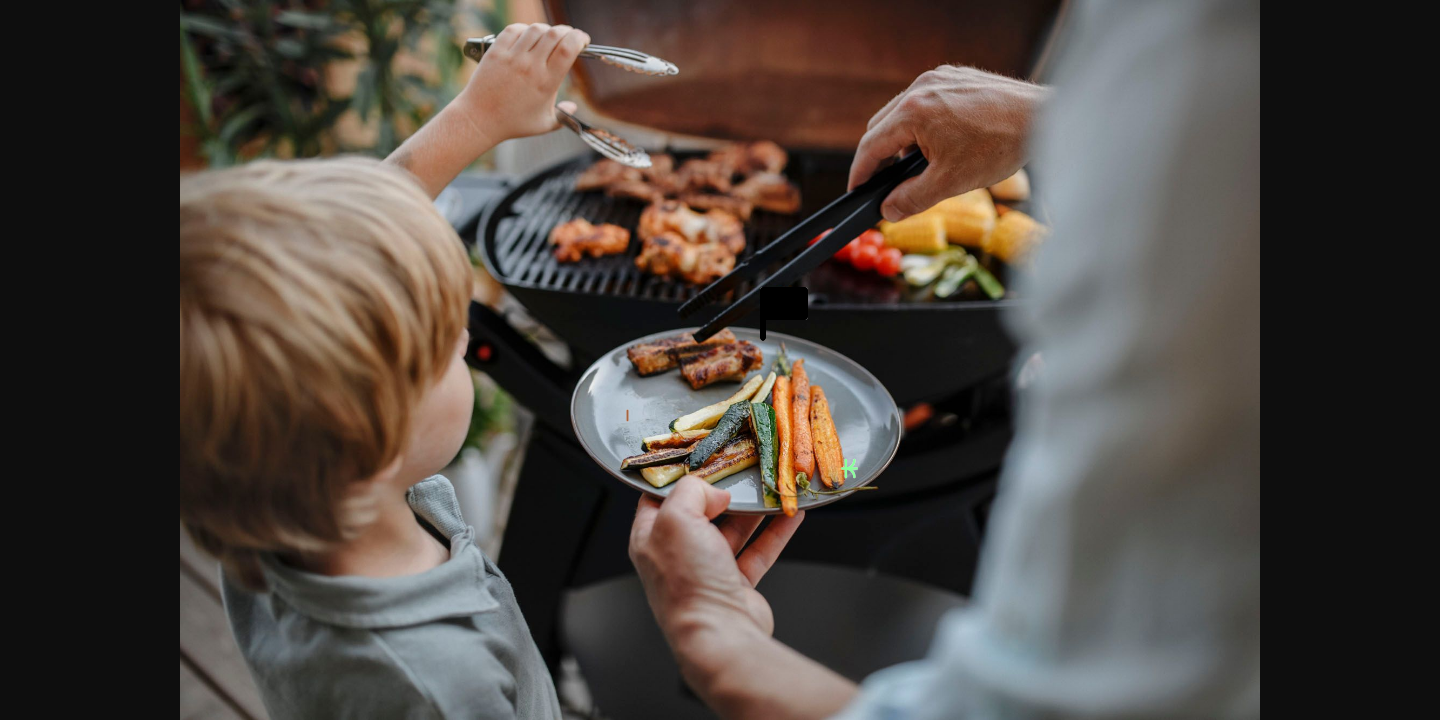  I want to click on indicates Lao kip currency, so click(849, 468).